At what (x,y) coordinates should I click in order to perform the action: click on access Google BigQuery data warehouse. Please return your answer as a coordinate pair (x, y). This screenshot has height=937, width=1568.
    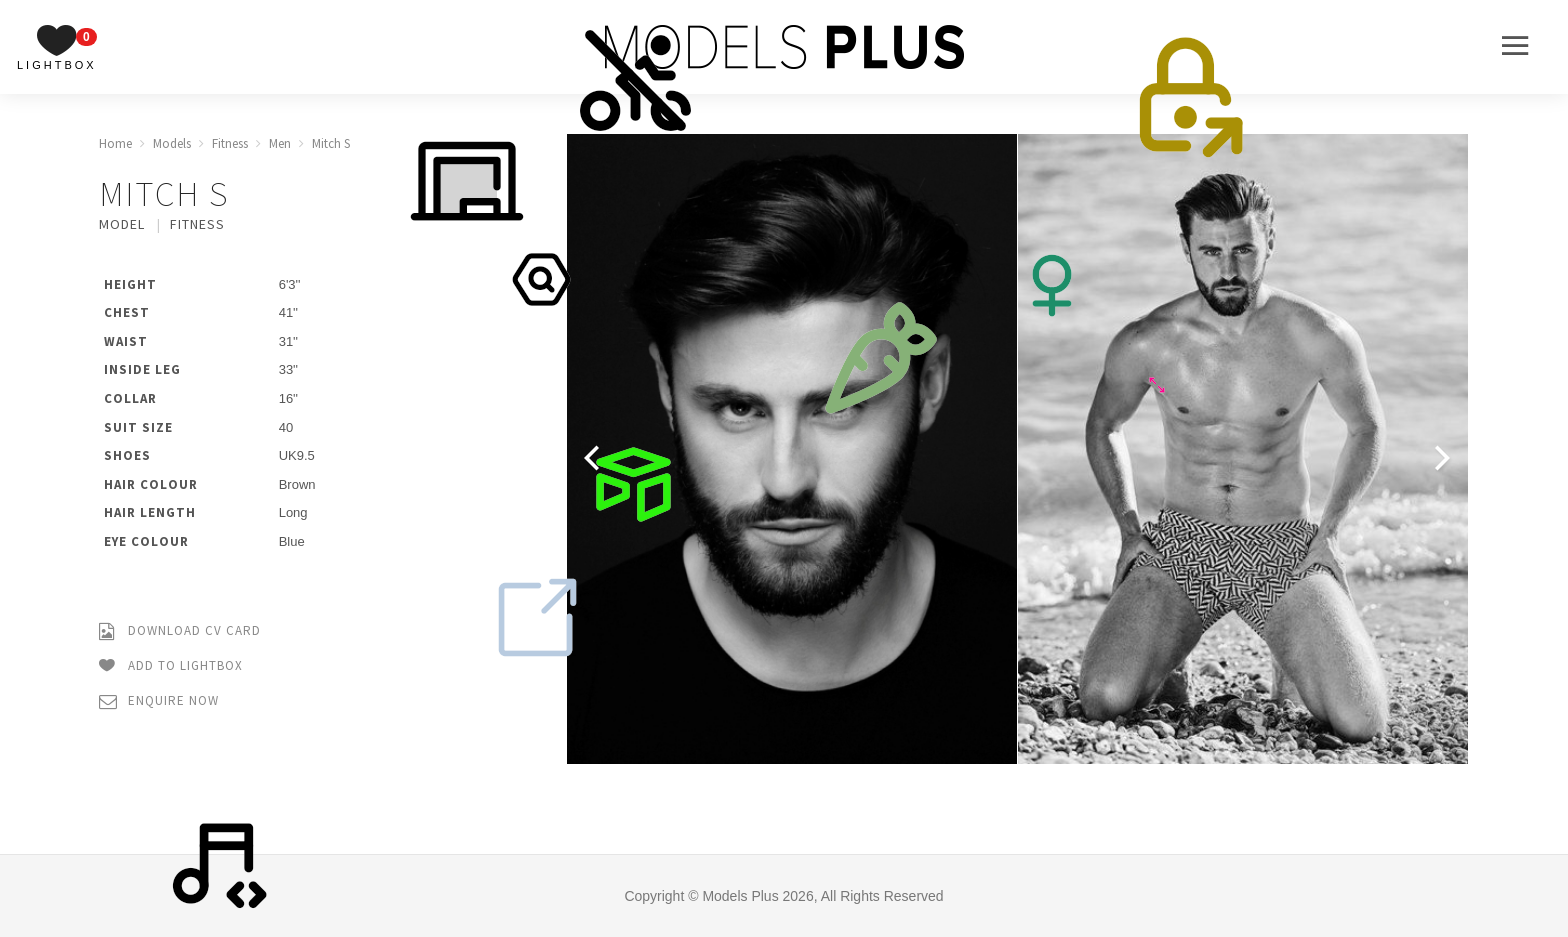
    Looking at the image, I should click on (541, 279).